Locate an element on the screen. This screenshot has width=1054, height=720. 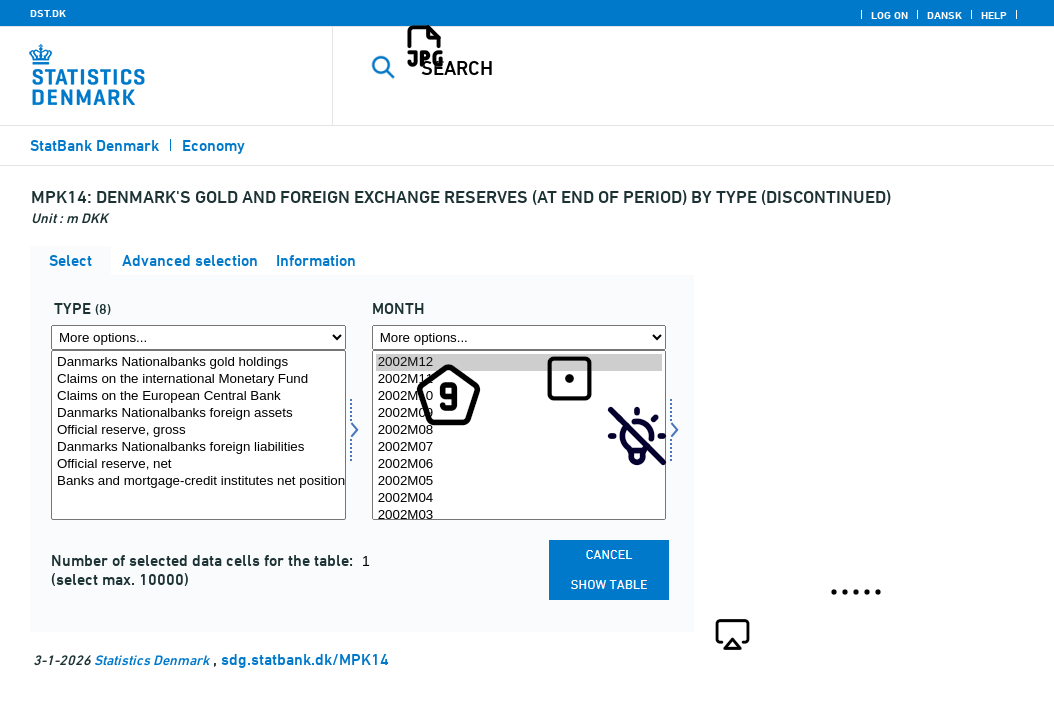
stream content to an external display is located at coordinates (732, 634).